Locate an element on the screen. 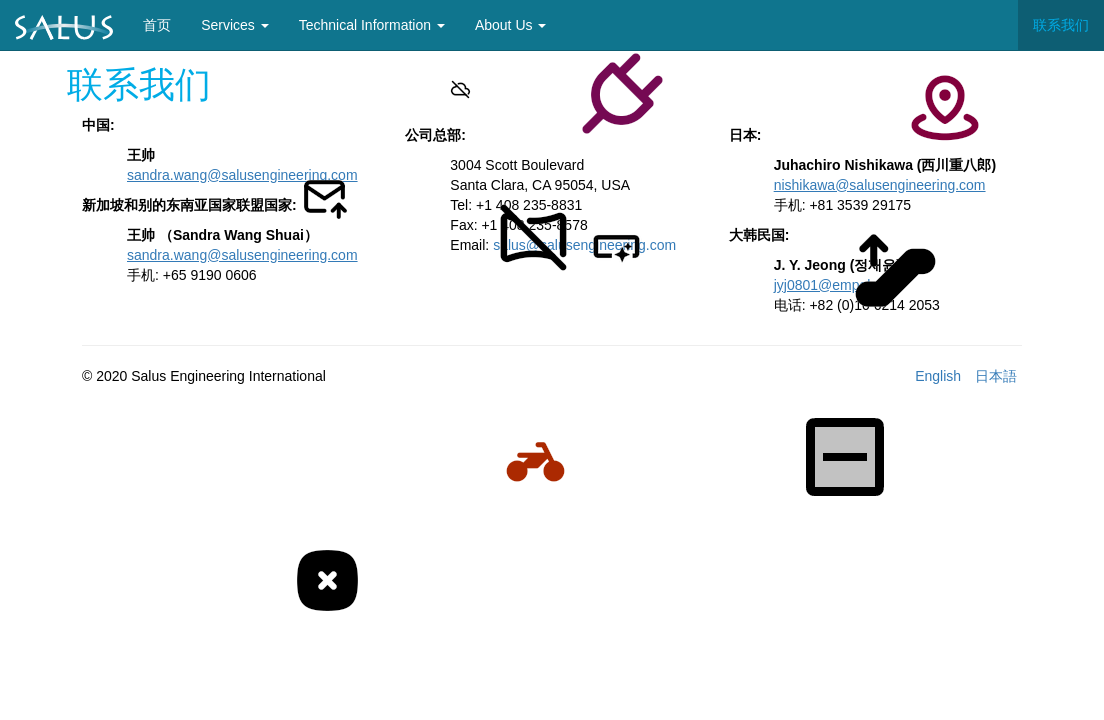  close or dismiss a modal window is located at coordinates (327, 580).